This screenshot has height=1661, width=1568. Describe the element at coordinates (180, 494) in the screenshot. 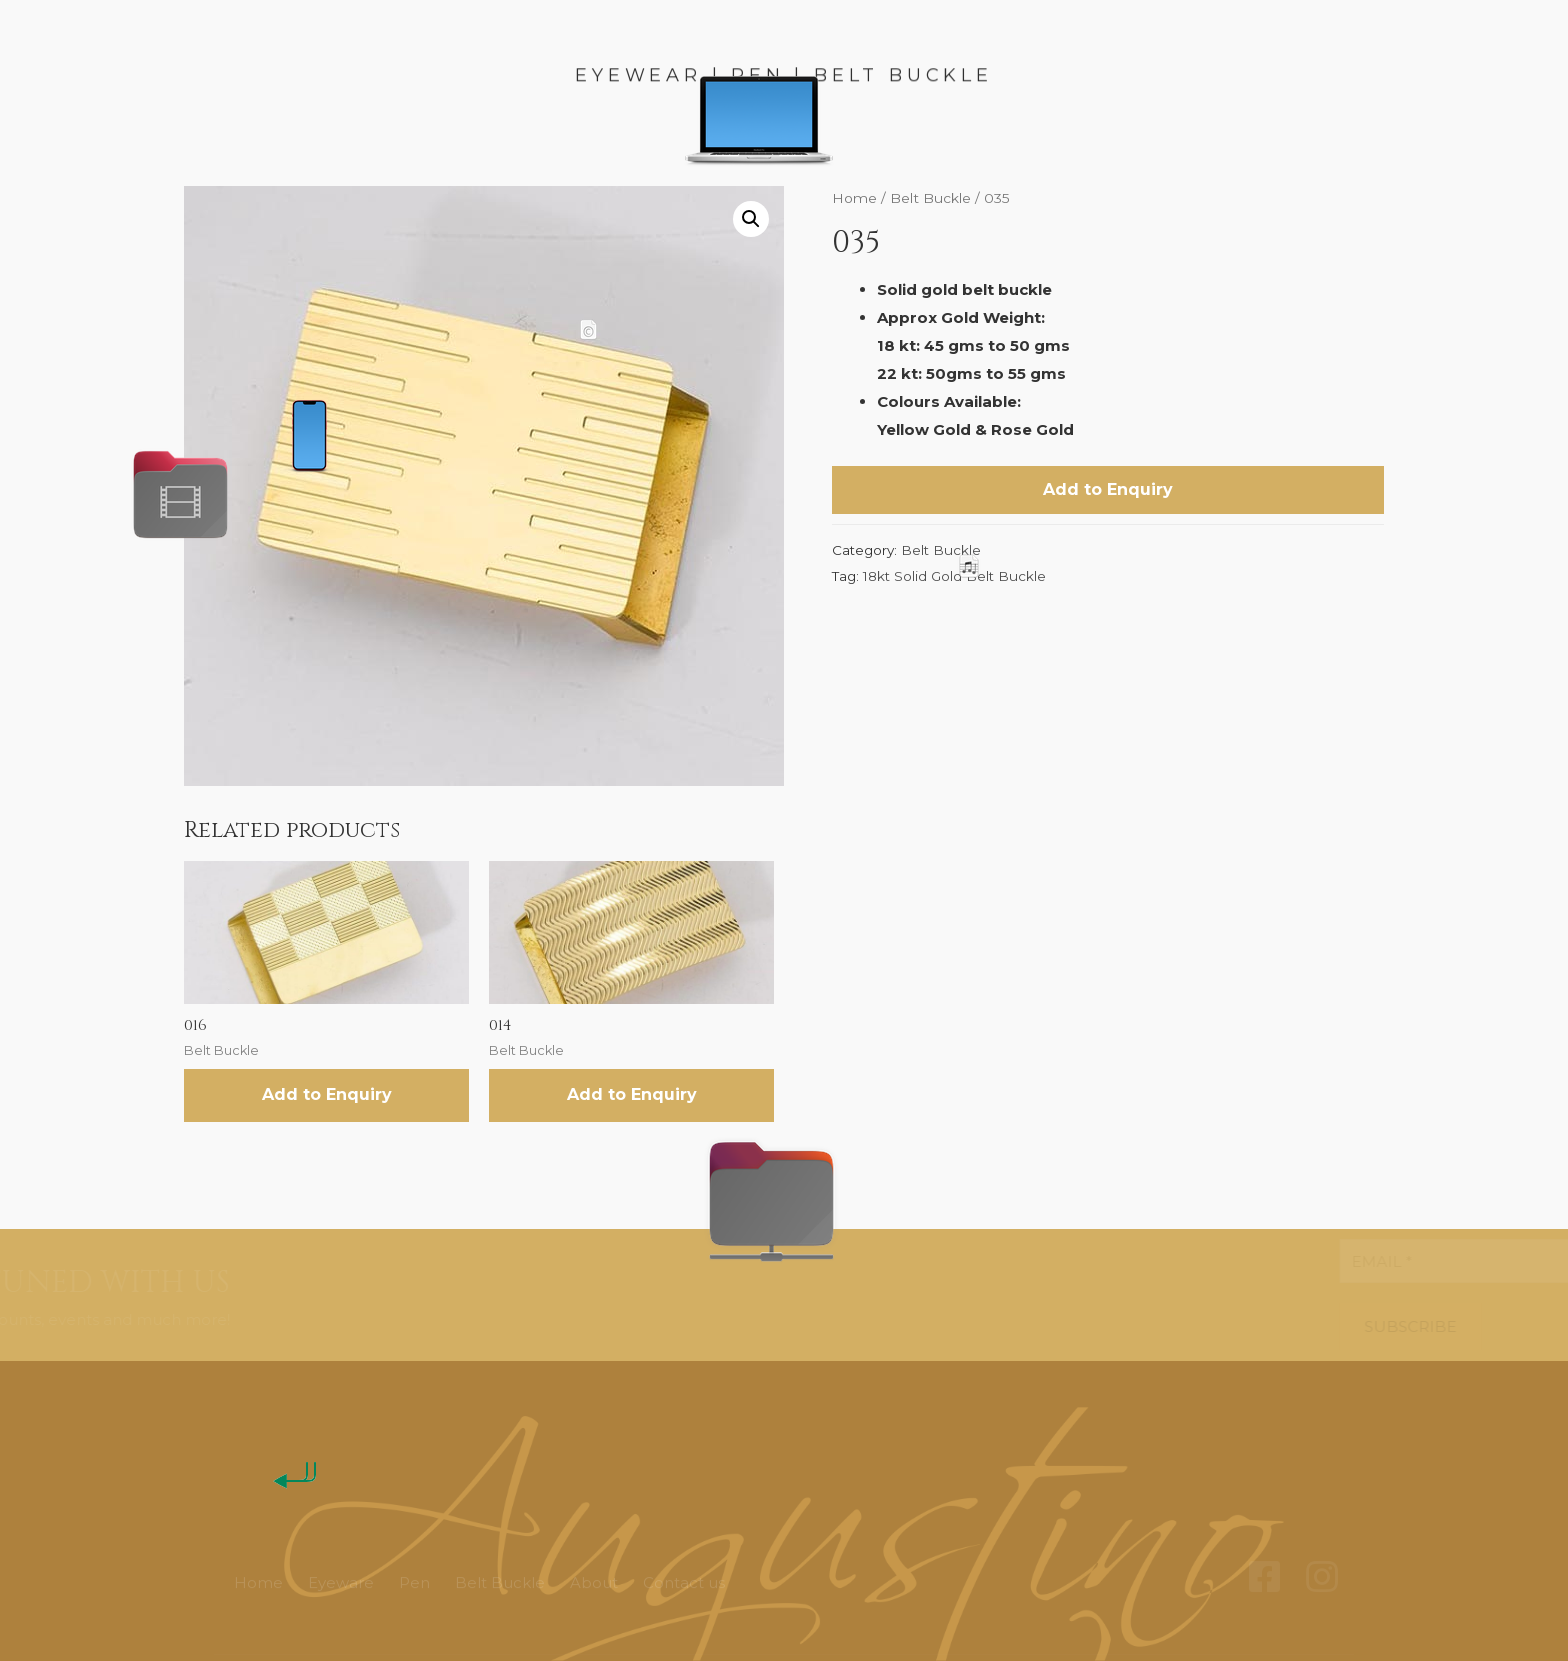

I see `open videos folder` at that location.